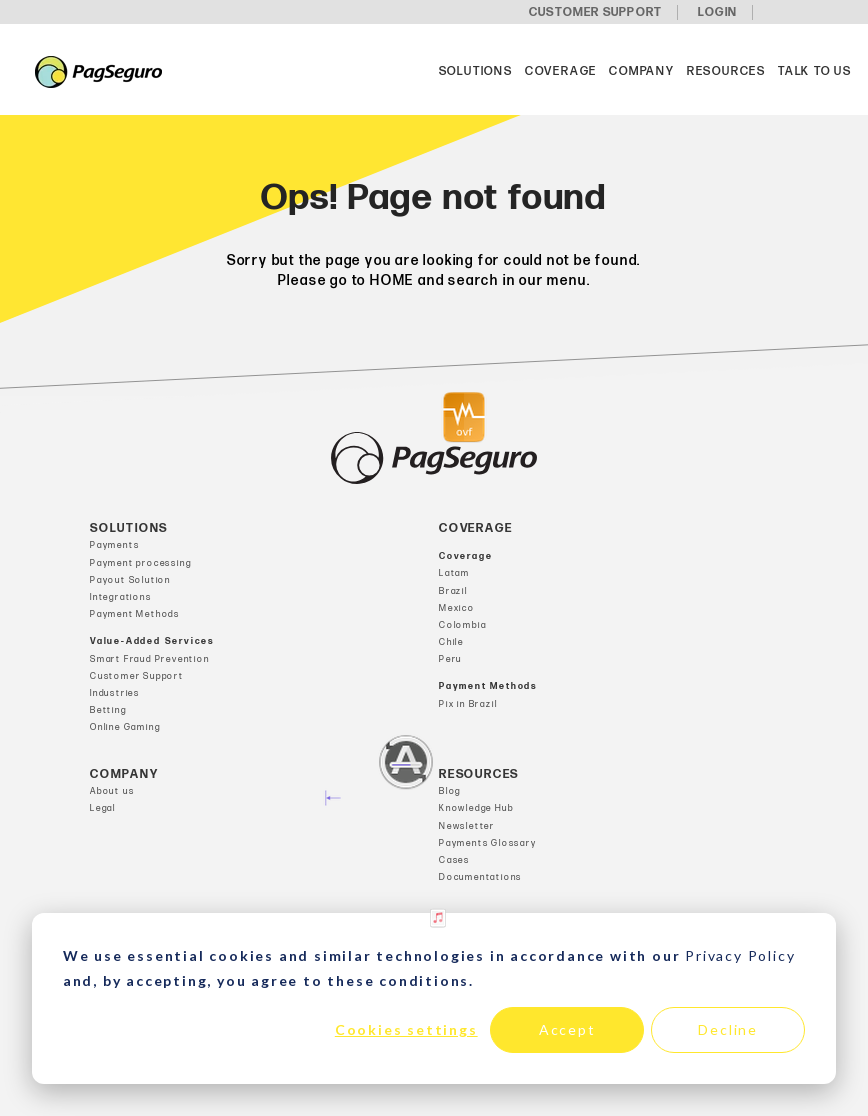 This screenshot has width=868, height=1116. I want to click on open a VirtualBox appliance file, so click(464, 417).